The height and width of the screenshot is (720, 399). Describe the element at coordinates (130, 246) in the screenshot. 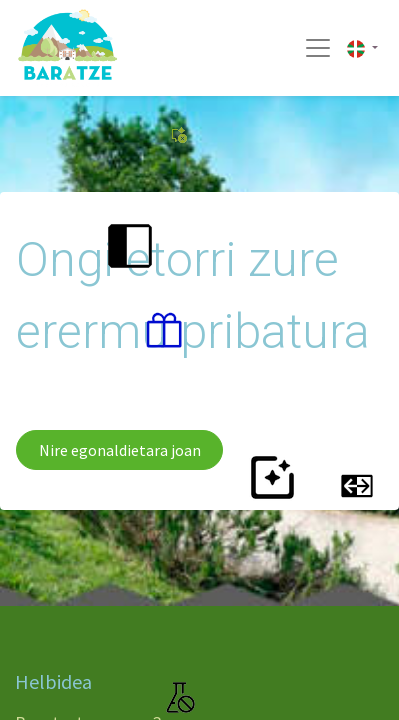

I see `toggle the left sidebar panel` at that location.